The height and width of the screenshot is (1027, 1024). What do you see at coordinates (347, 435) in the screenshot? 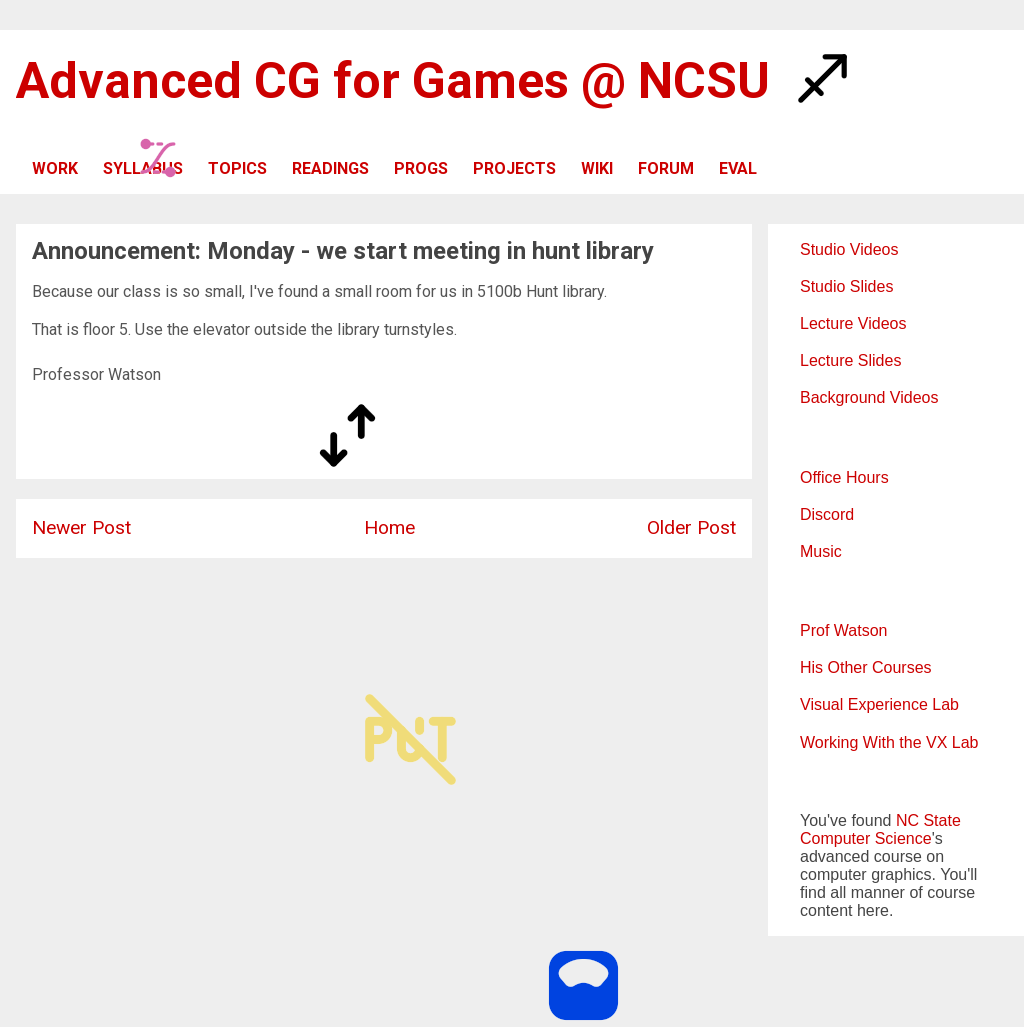
I see `indicates mobile data connection status` at bounding box center [347, 435].